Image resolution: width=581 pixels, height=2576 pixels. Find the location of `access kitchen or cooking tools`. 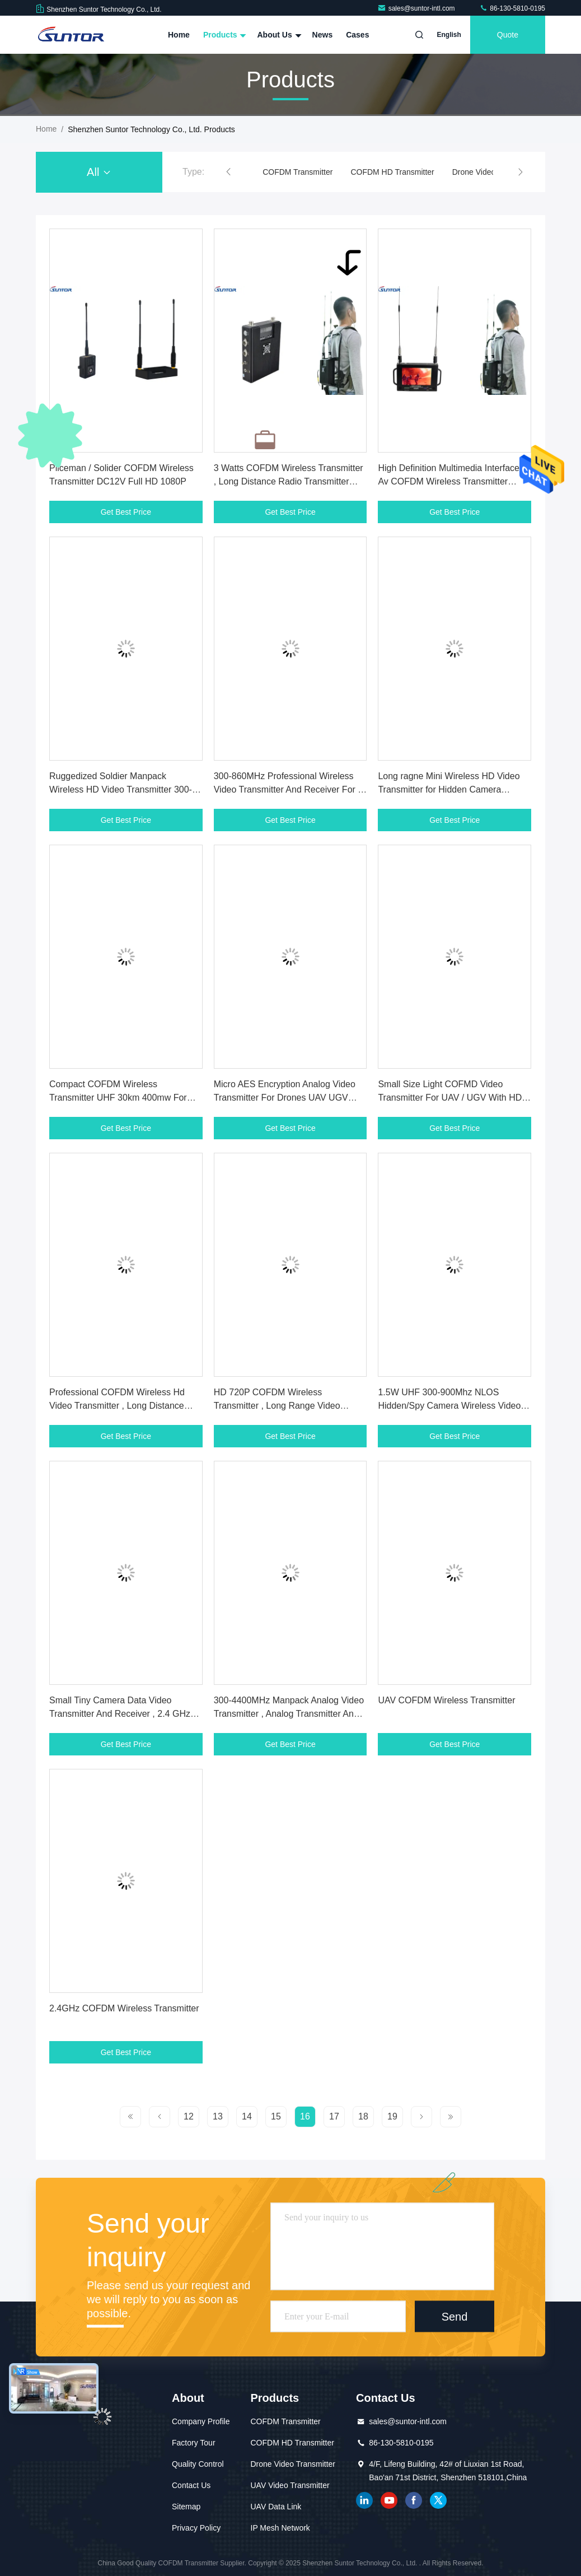

access kitchen or cooking tools is located at coordinates (444, 2183).